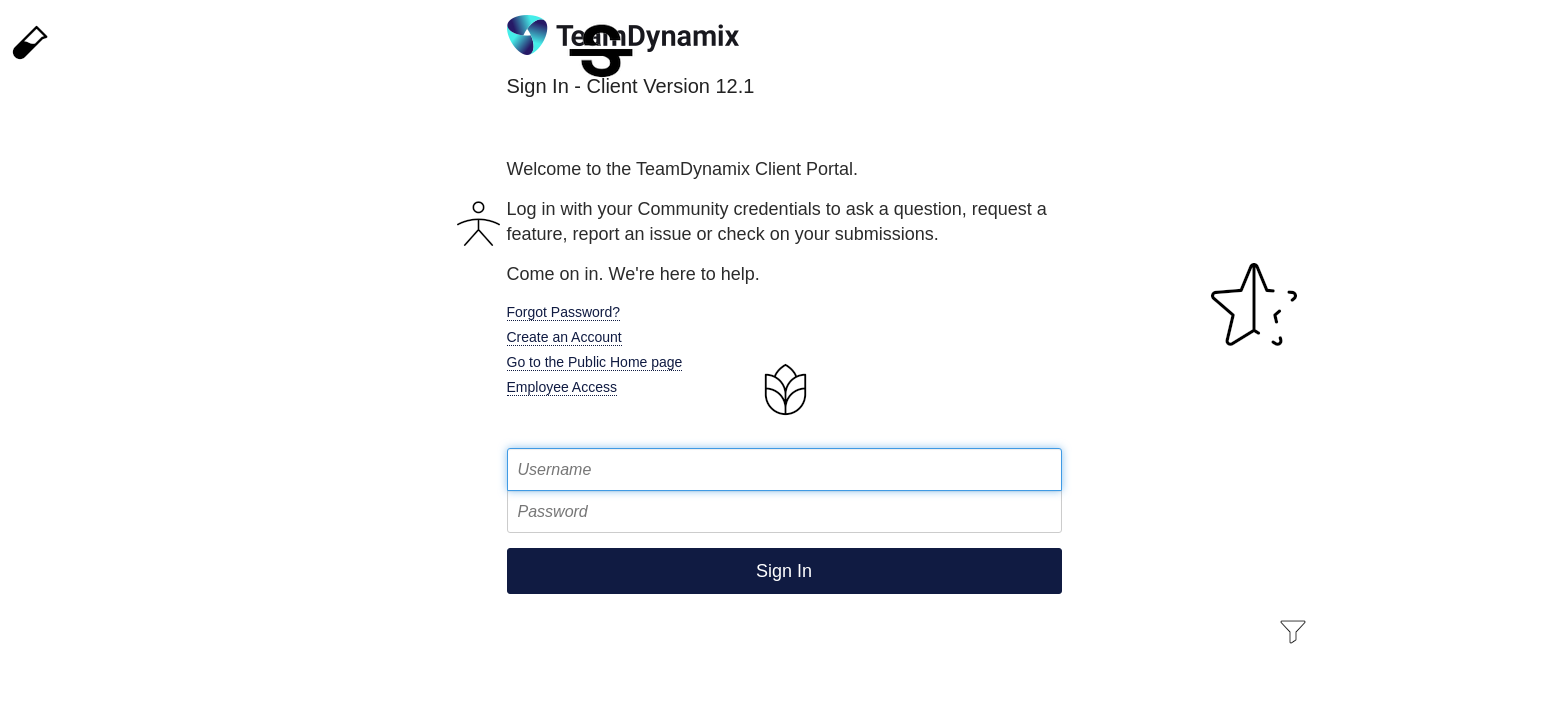 This screenshot has height=720, width=1568. I want to click on apply strikethrough formatting to selected text, so click(601, 56).